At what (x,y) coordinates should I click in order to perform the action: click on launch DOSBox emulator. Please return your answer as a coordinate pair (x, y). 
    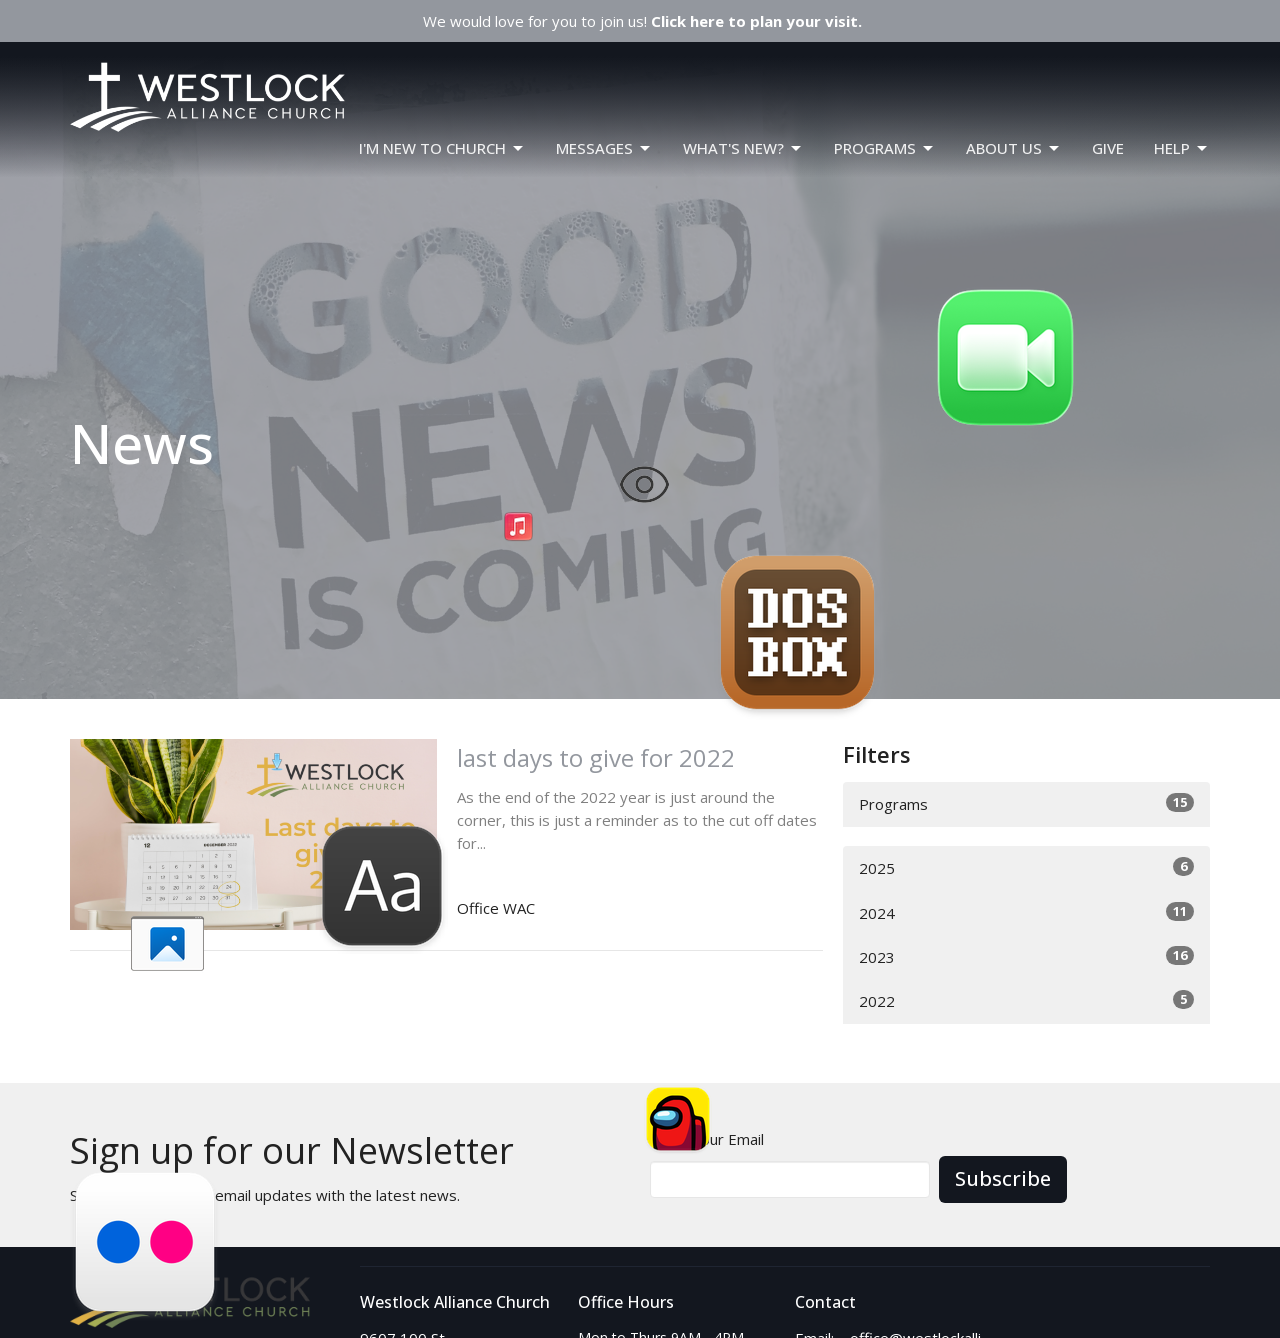
    Looking at the image, I should click on (797, 632).